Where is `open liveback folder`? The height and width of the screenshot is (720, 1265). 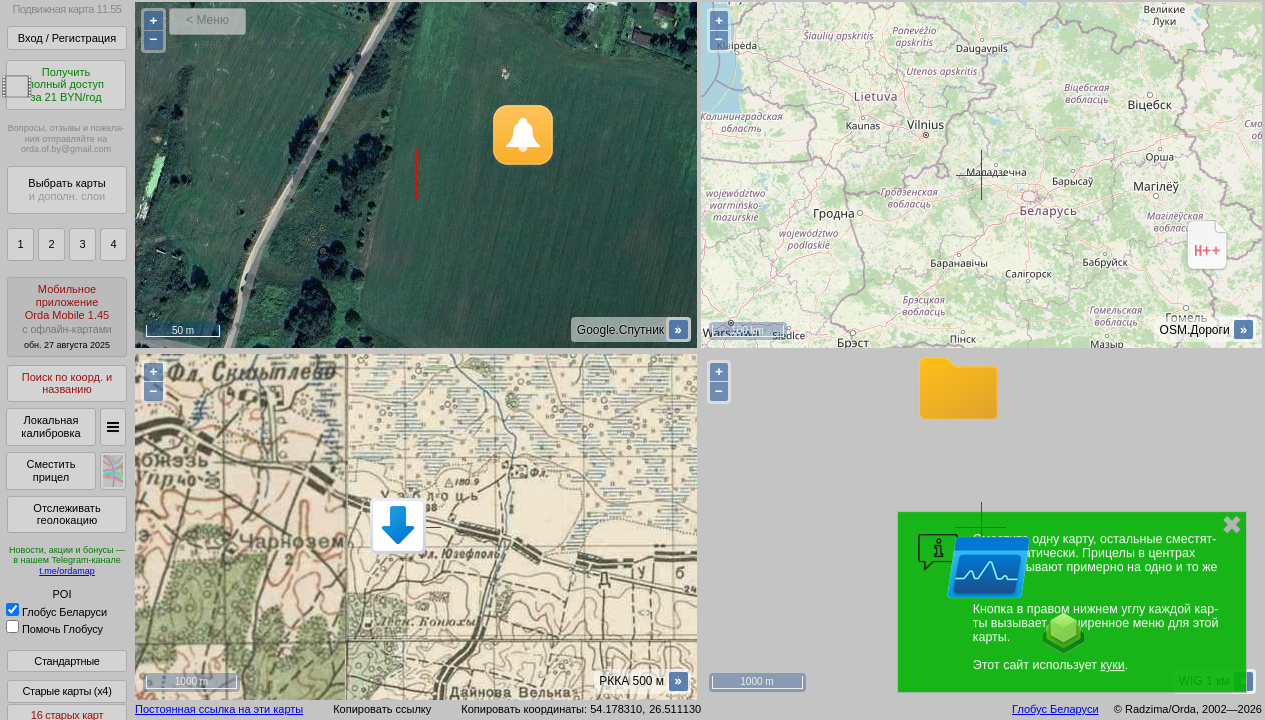
open liveback folder is located at coordinates (958, 390).